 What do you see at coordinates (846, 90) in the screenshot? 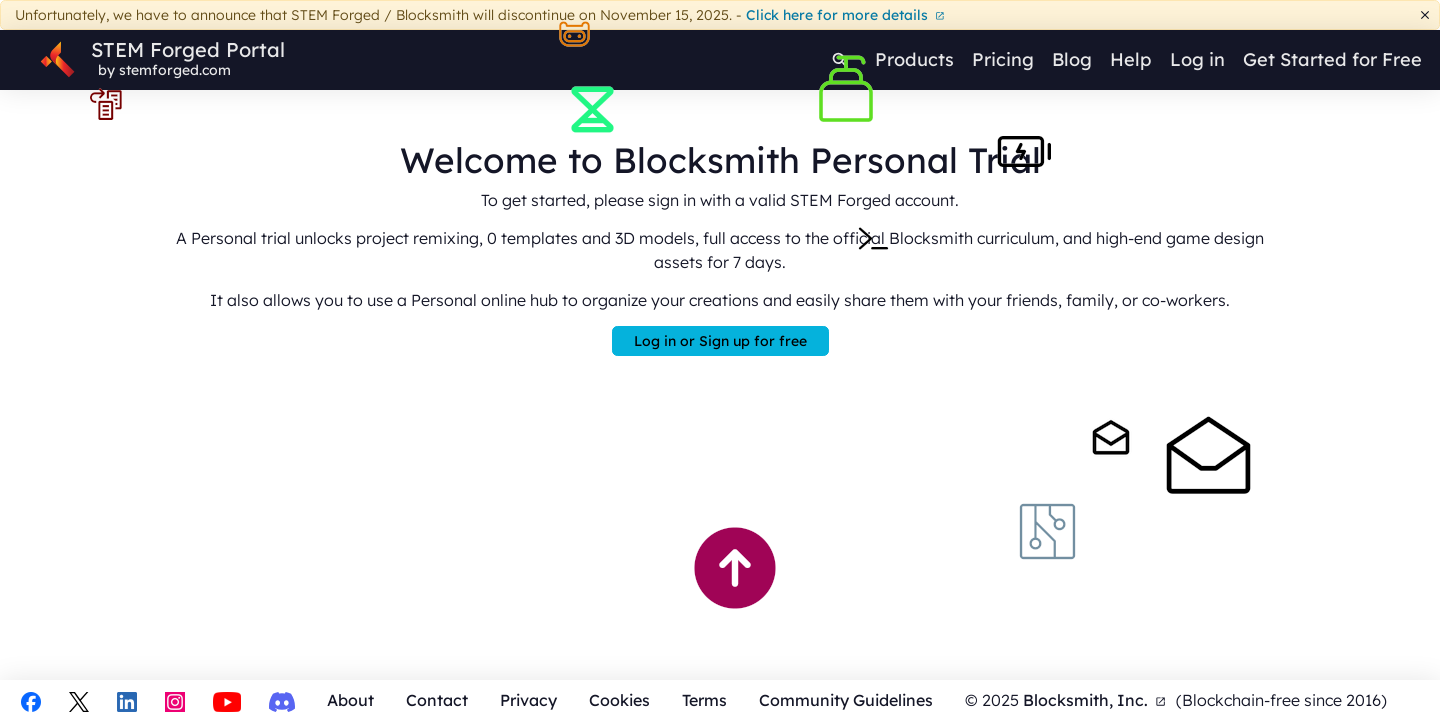
I see `access hand washing or hygiene instructions` at bounding box center [846, 90].